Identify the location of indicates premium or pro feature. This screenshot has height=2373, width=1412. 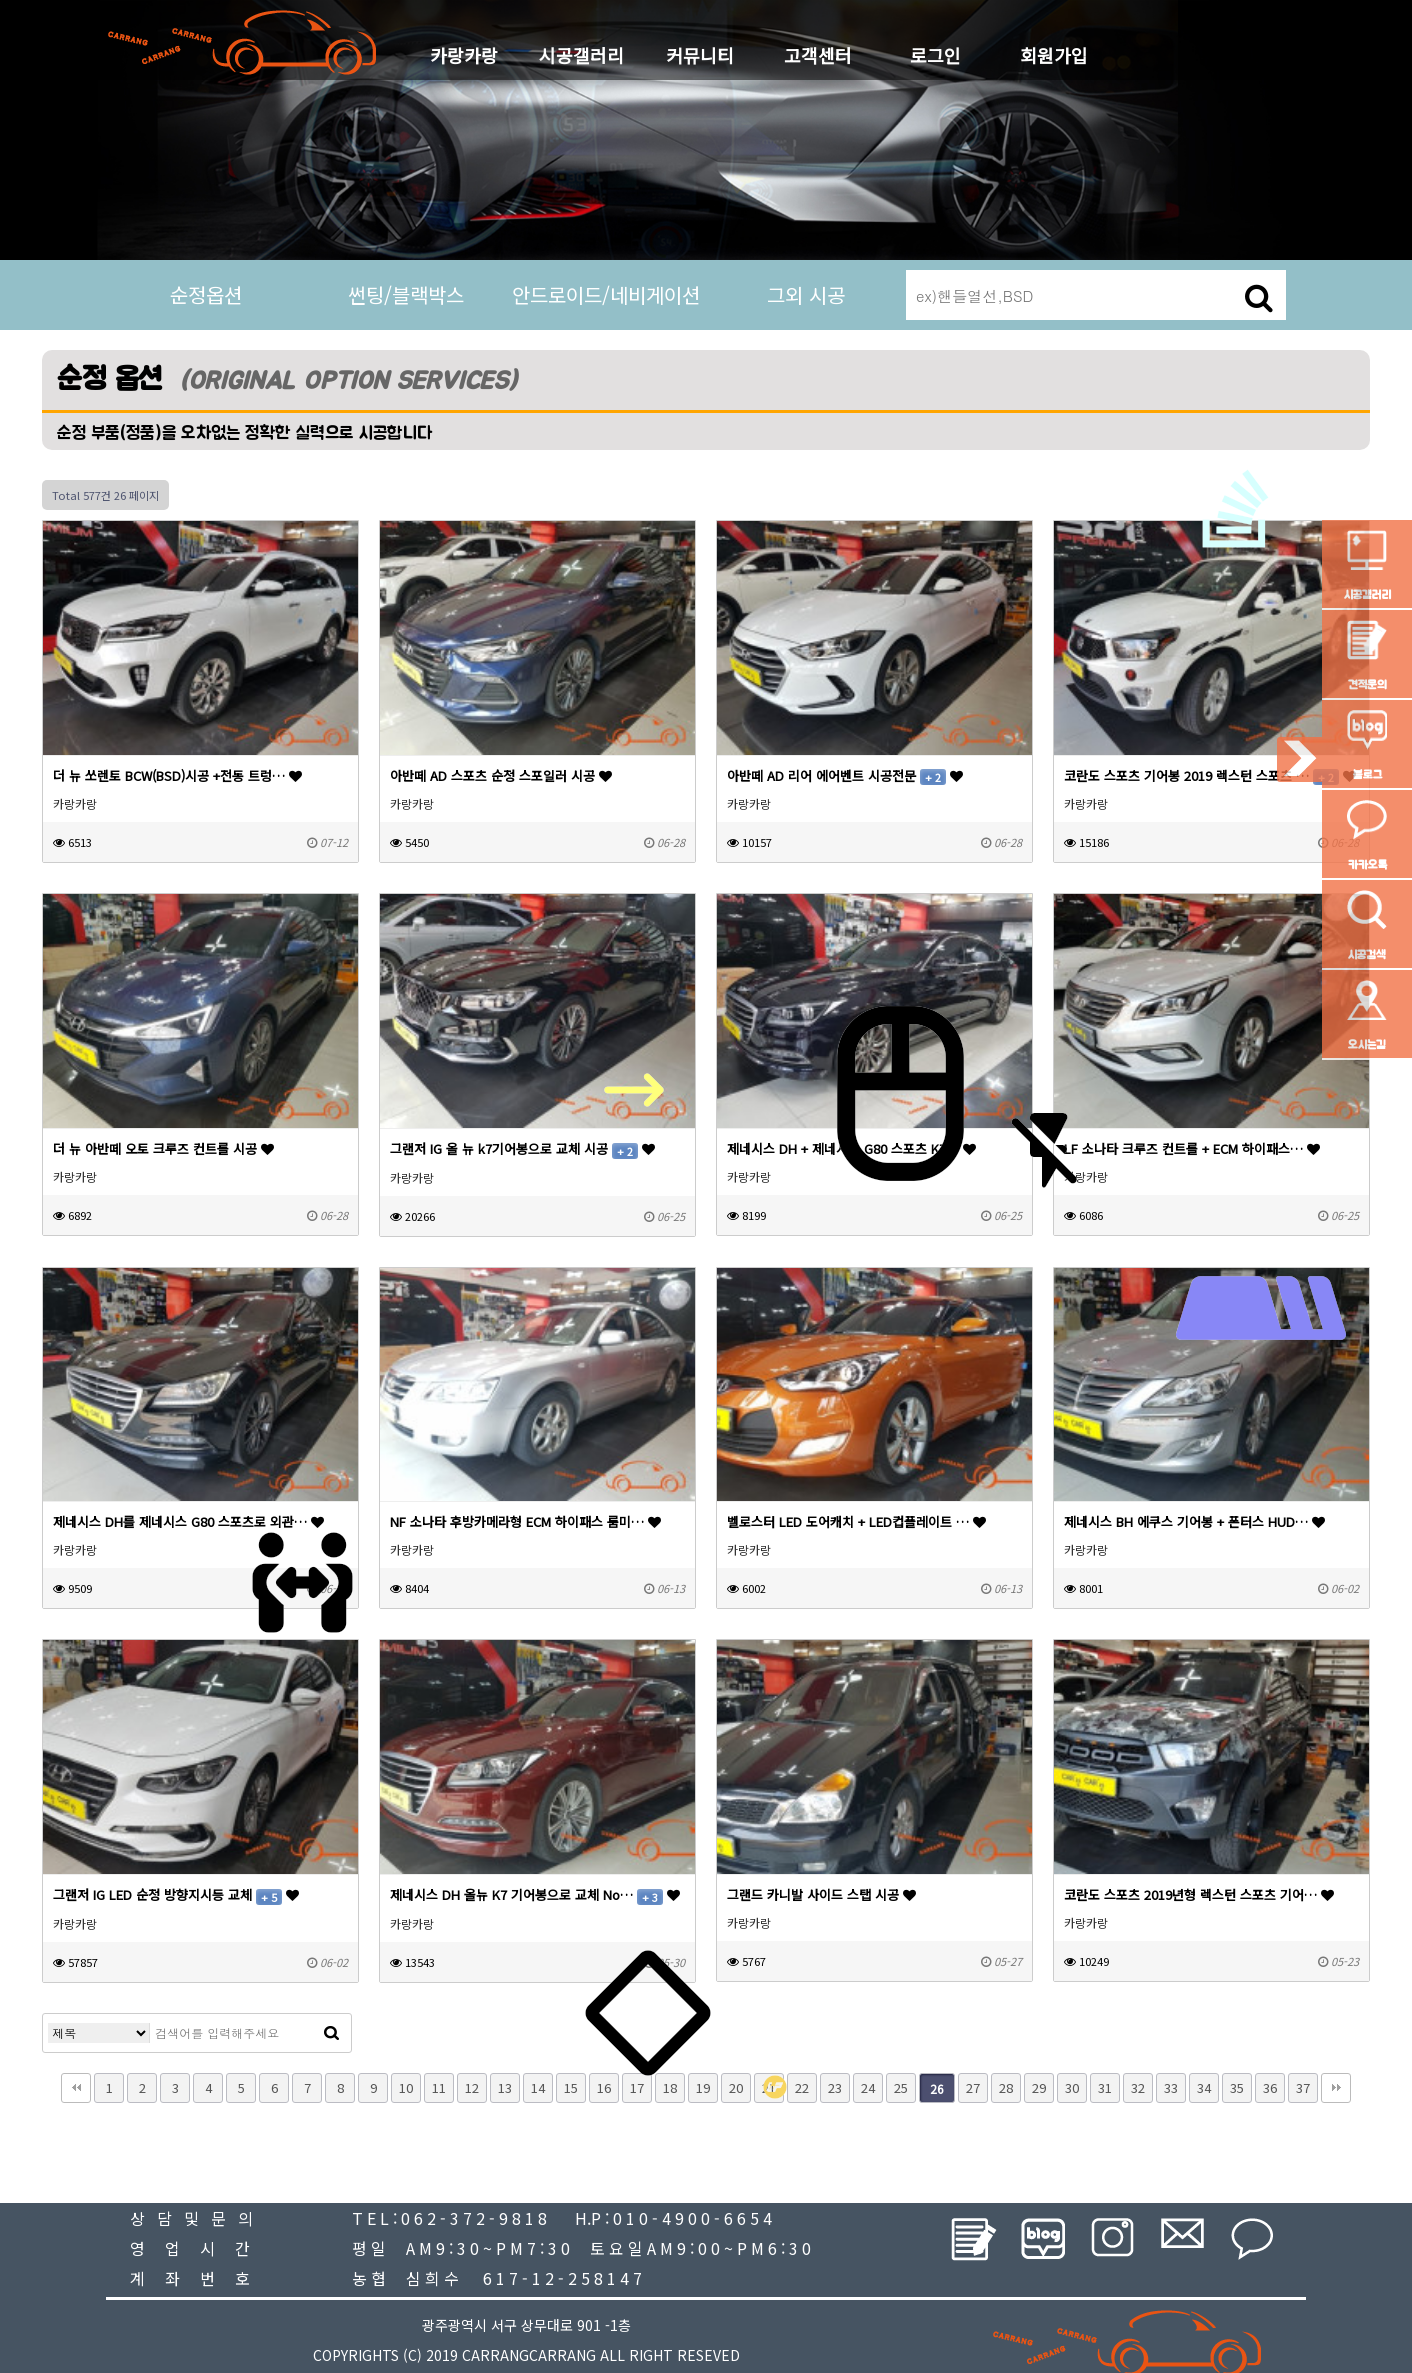
(648, 2013).